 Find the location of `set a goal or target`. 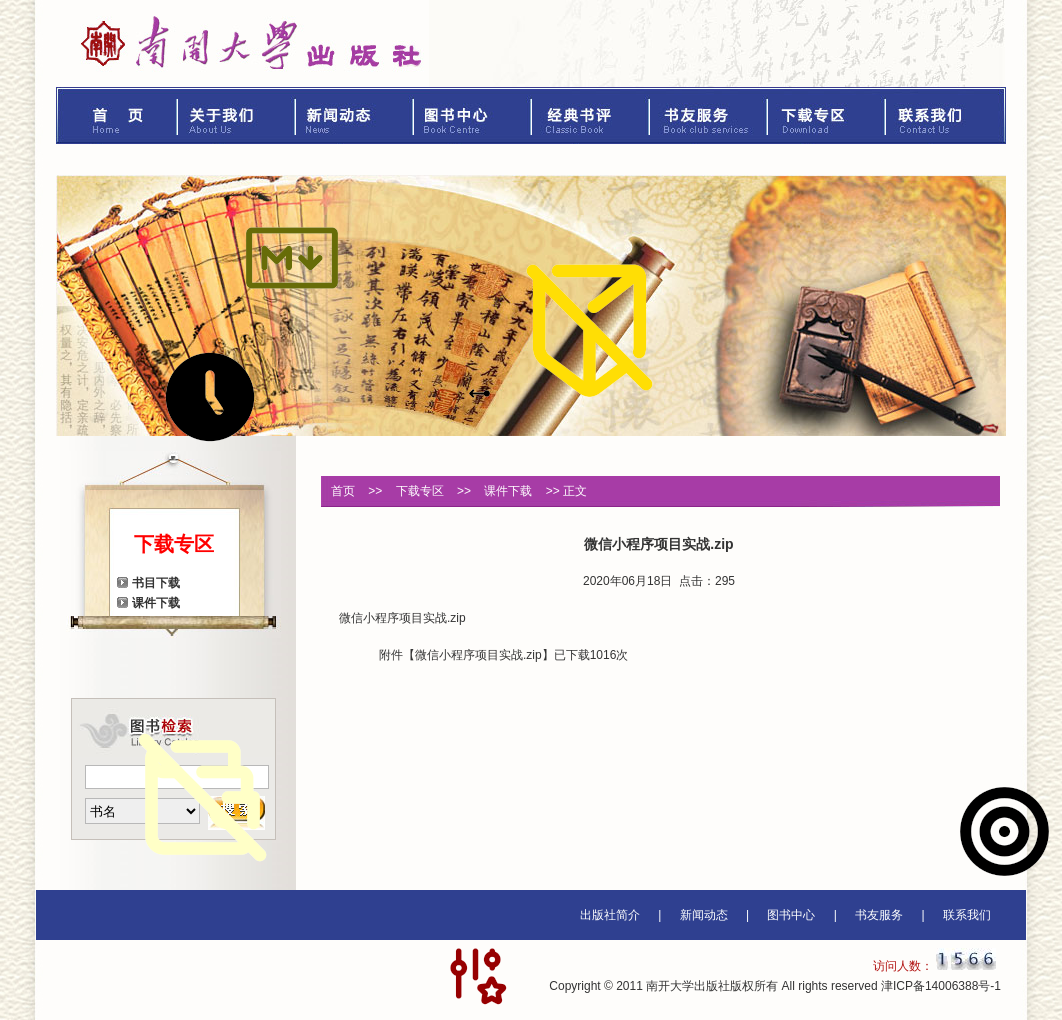

set a goal or target is located at coordinates (1004, 831).